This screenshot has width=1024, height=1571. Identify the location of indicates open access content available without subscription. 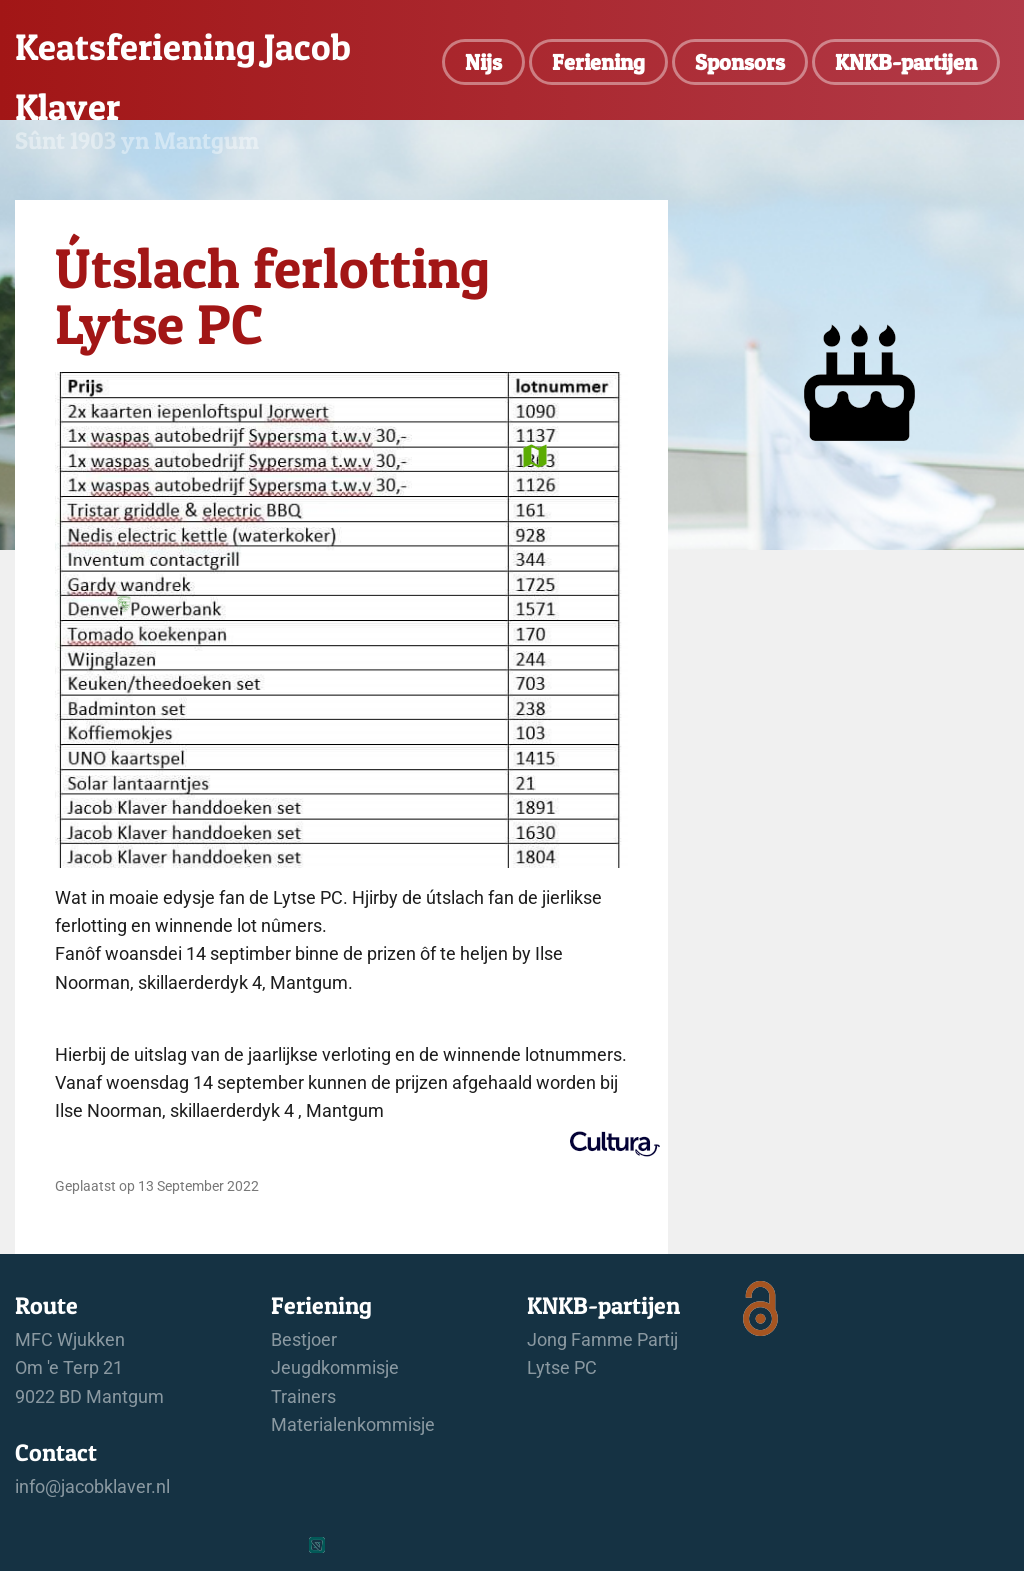
(760, 1308).